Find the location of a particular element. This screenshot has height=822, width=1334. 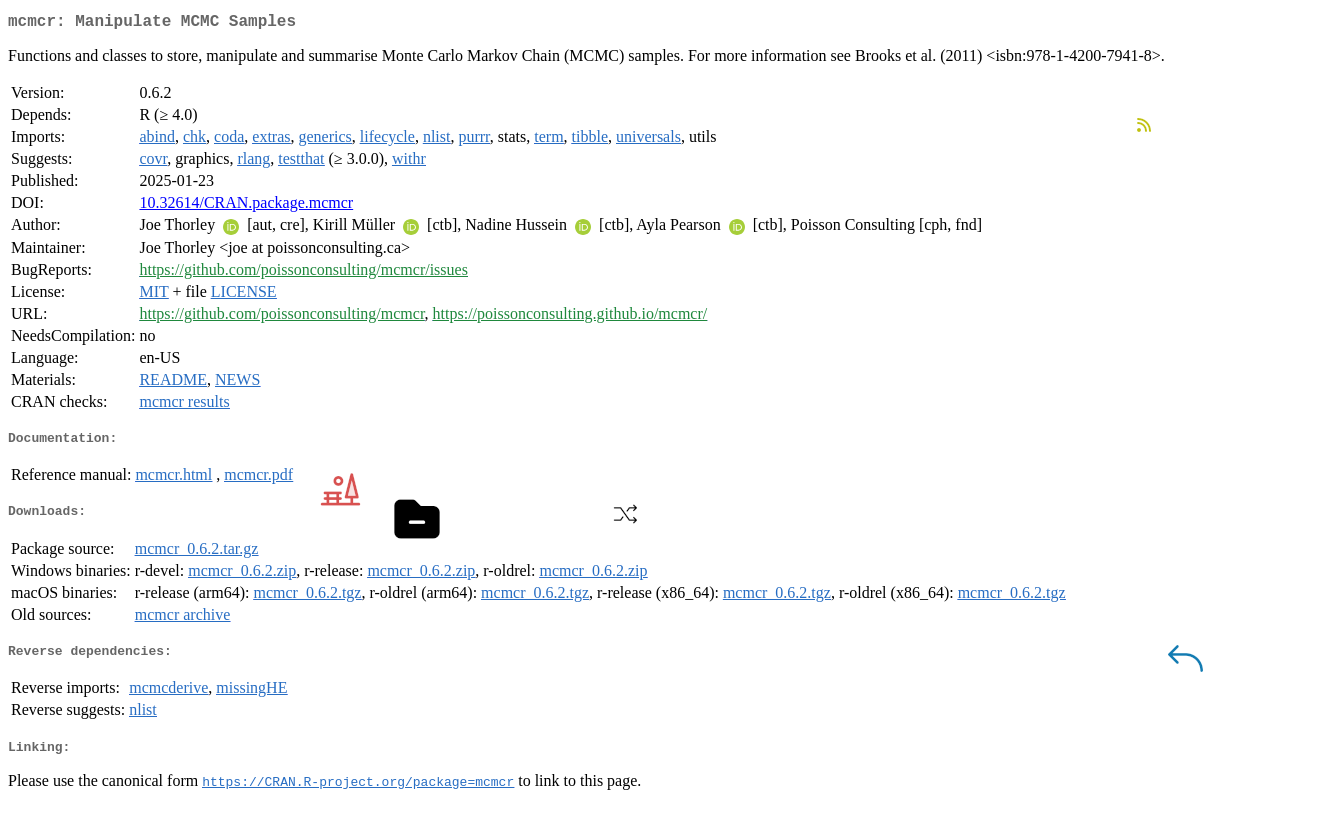

reply to a message is located at coordinates (1185, 658).